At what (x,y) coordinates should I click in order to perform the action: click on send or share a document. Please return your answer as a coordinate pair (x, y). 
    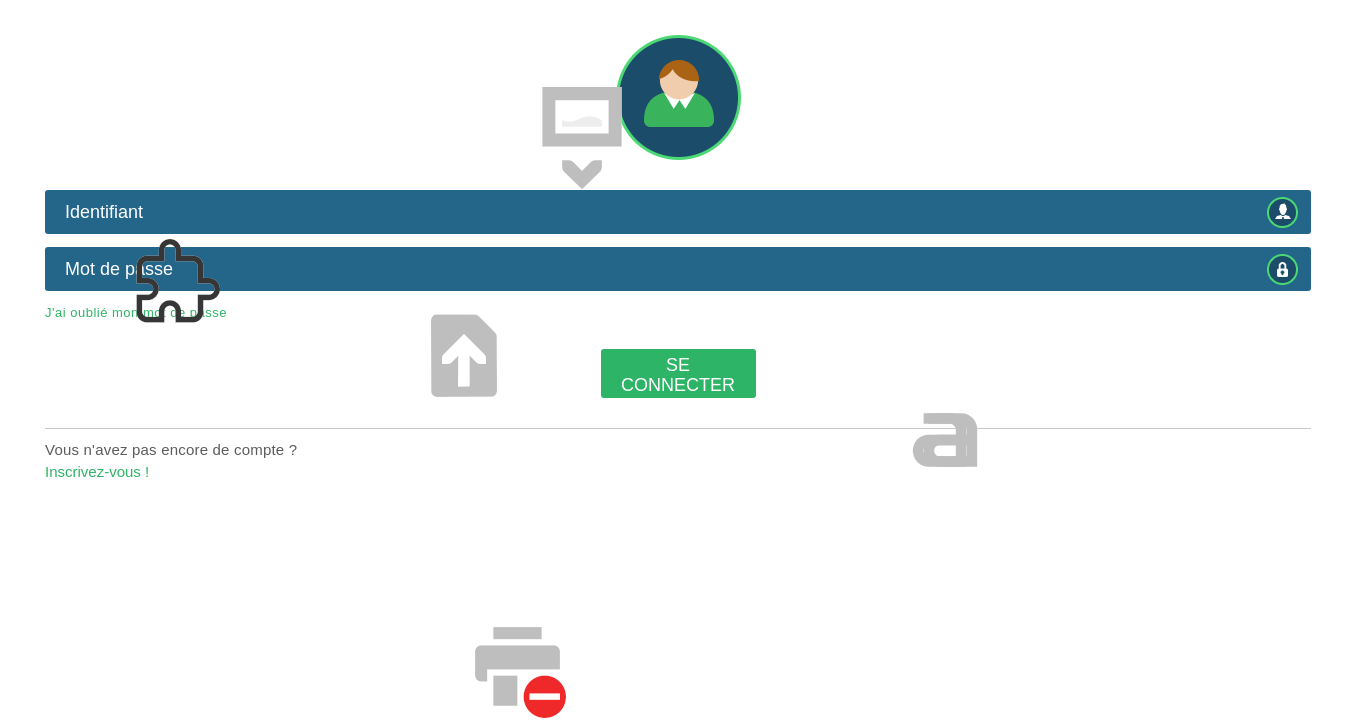
    Looking at the image, I should click on (464, 353).